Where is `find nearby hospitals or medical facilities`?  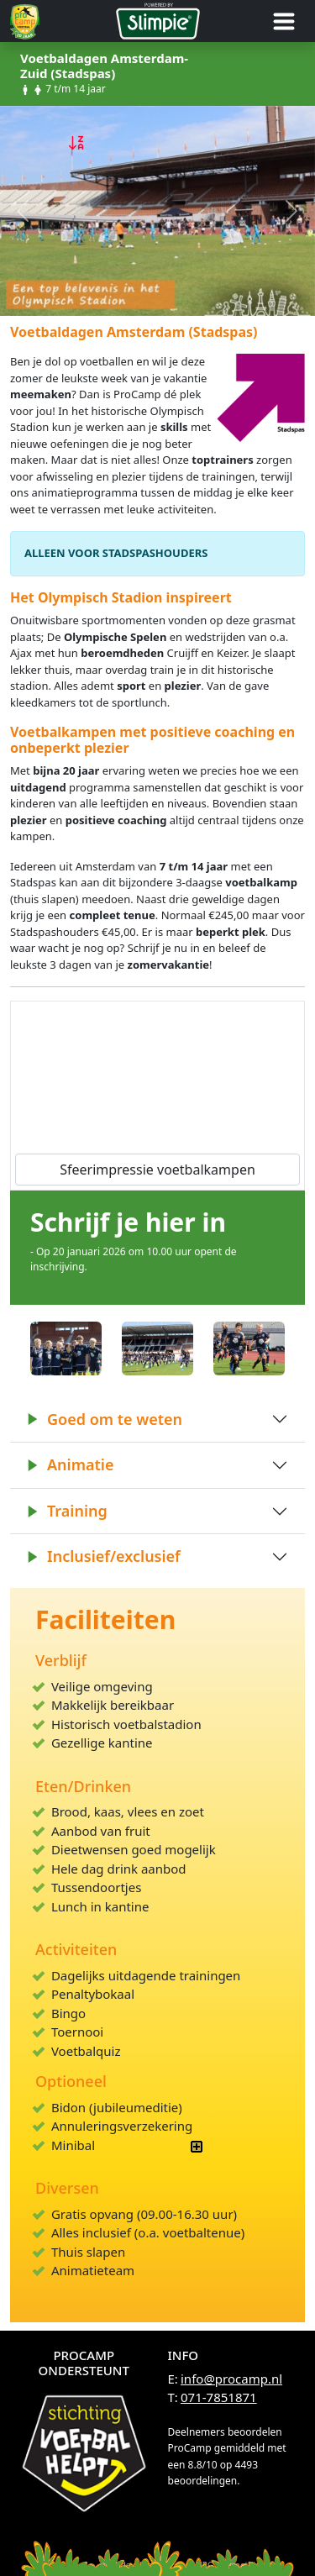
find nearby hospitals or medical facilities is located at coordinates (197, 2147).